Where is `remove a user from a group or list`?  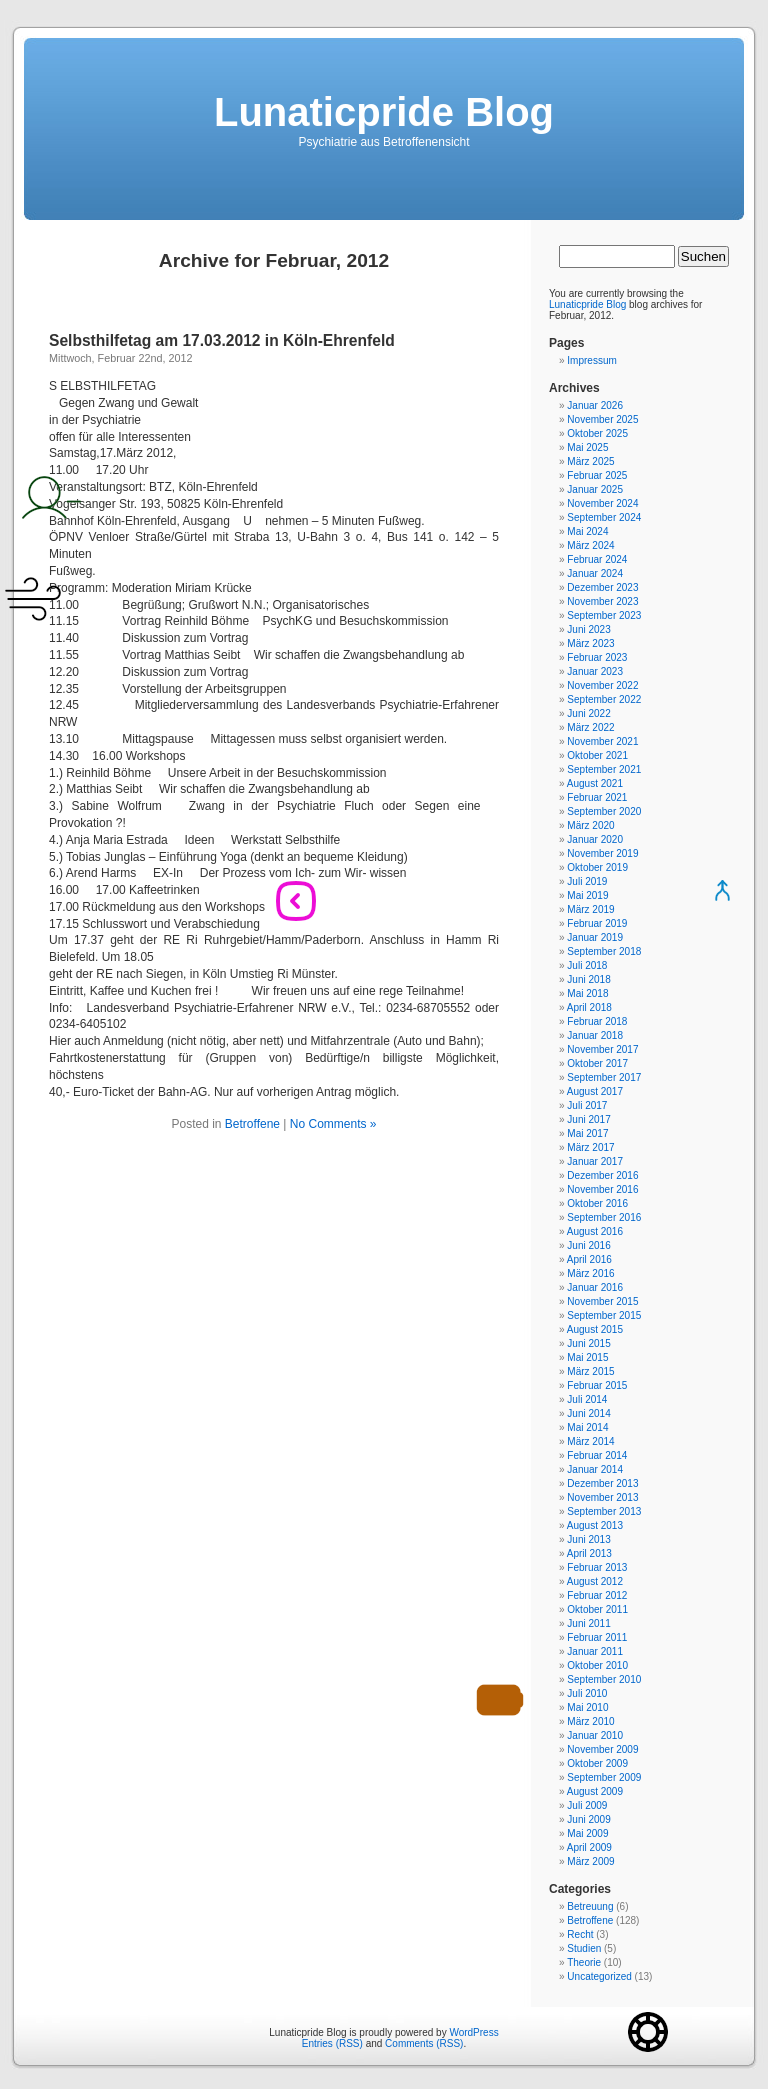 remove a user from a group or list is located at coordinates (49, 499).